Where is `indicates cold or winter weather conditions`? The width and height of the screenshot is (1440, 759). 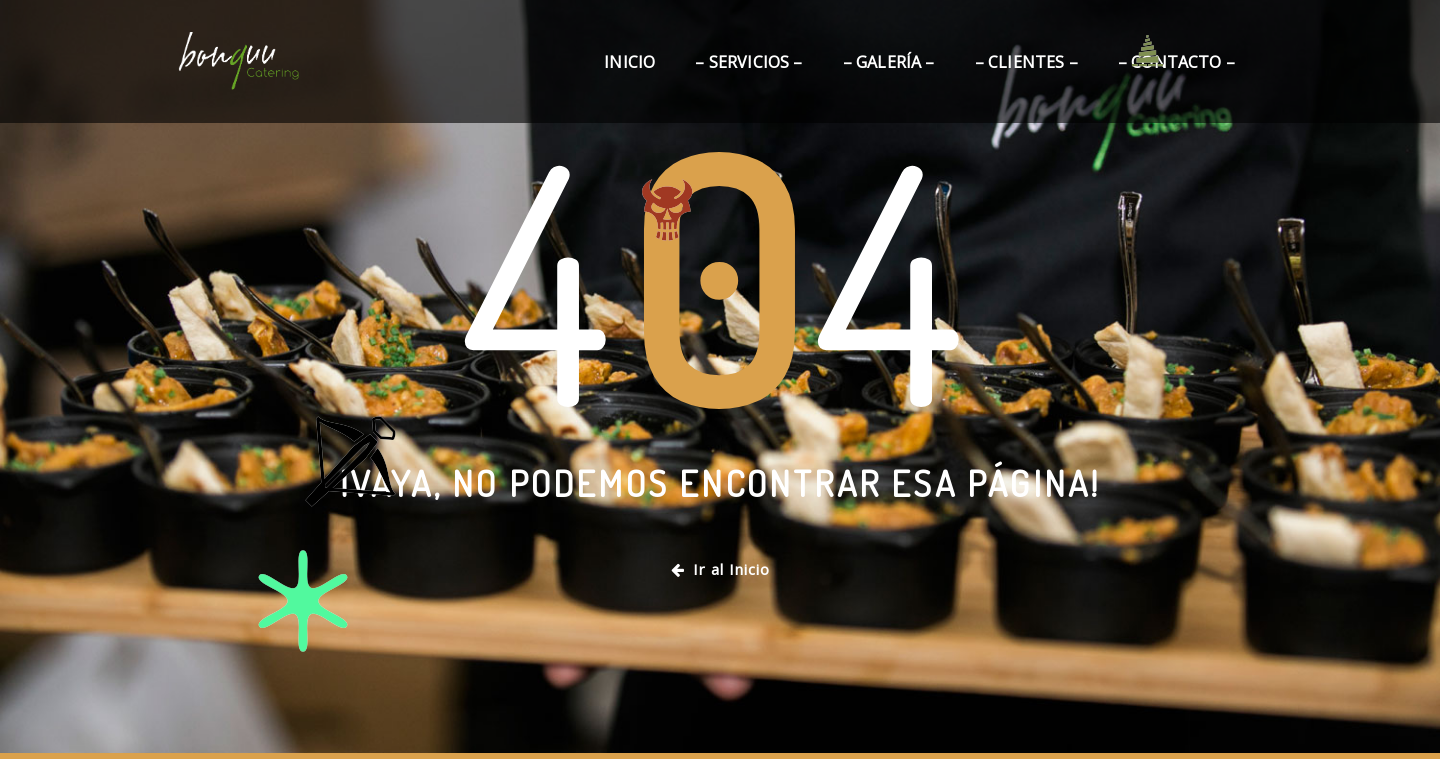
indicates cold or winter weather conditions is located at coordinates (303, 601).